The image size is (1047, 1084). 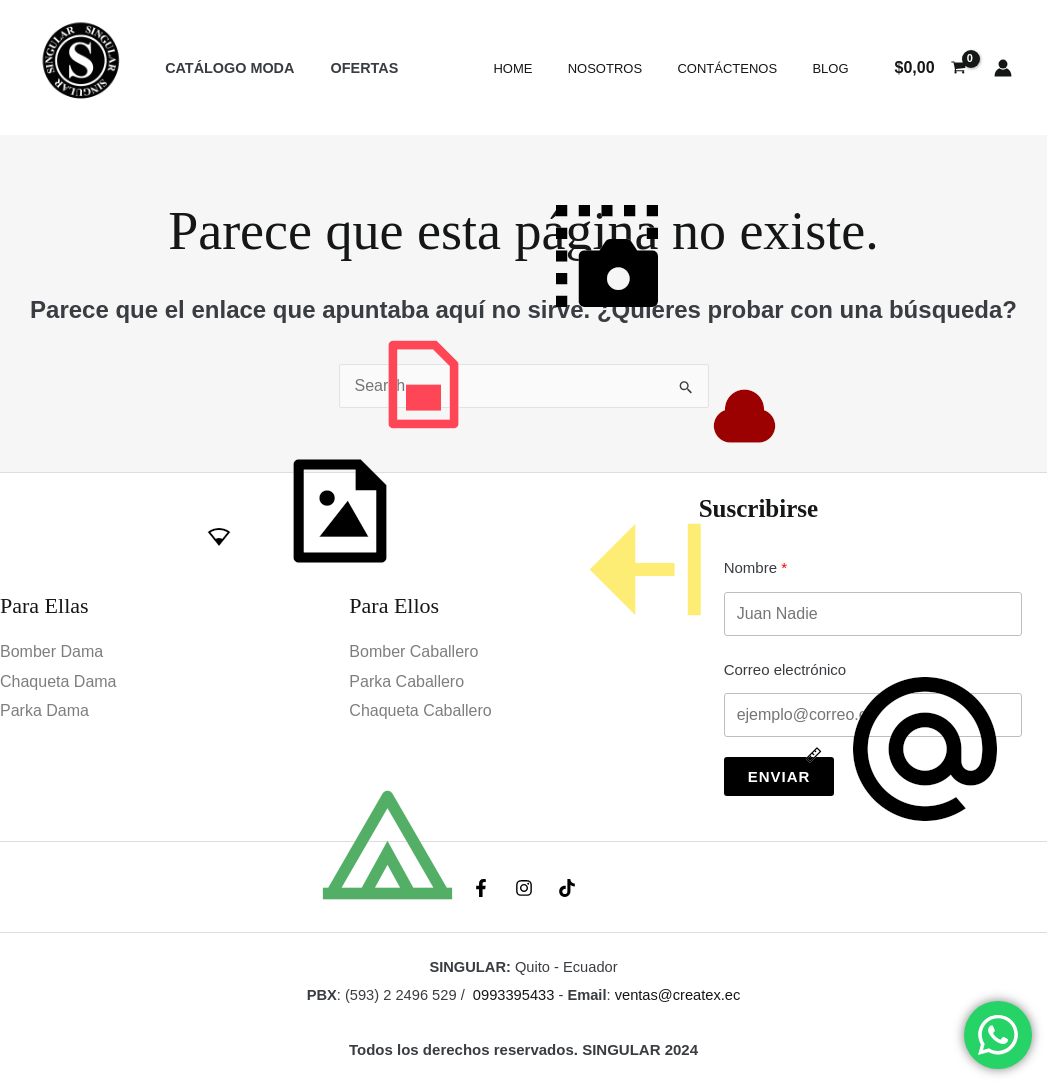 I want to click on indicates cloudy weather conditions, so click(x=744, y=417).